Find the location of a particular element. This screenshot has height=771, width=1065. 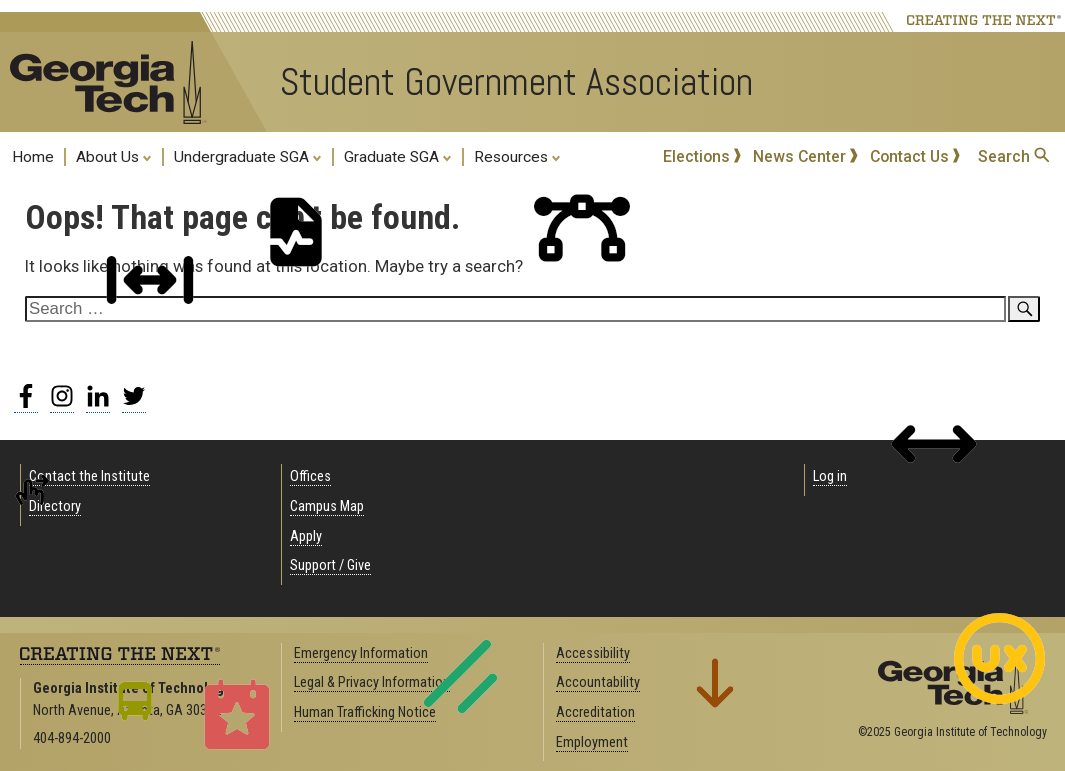

view audio or sound file is located at coordinates (296, 232).